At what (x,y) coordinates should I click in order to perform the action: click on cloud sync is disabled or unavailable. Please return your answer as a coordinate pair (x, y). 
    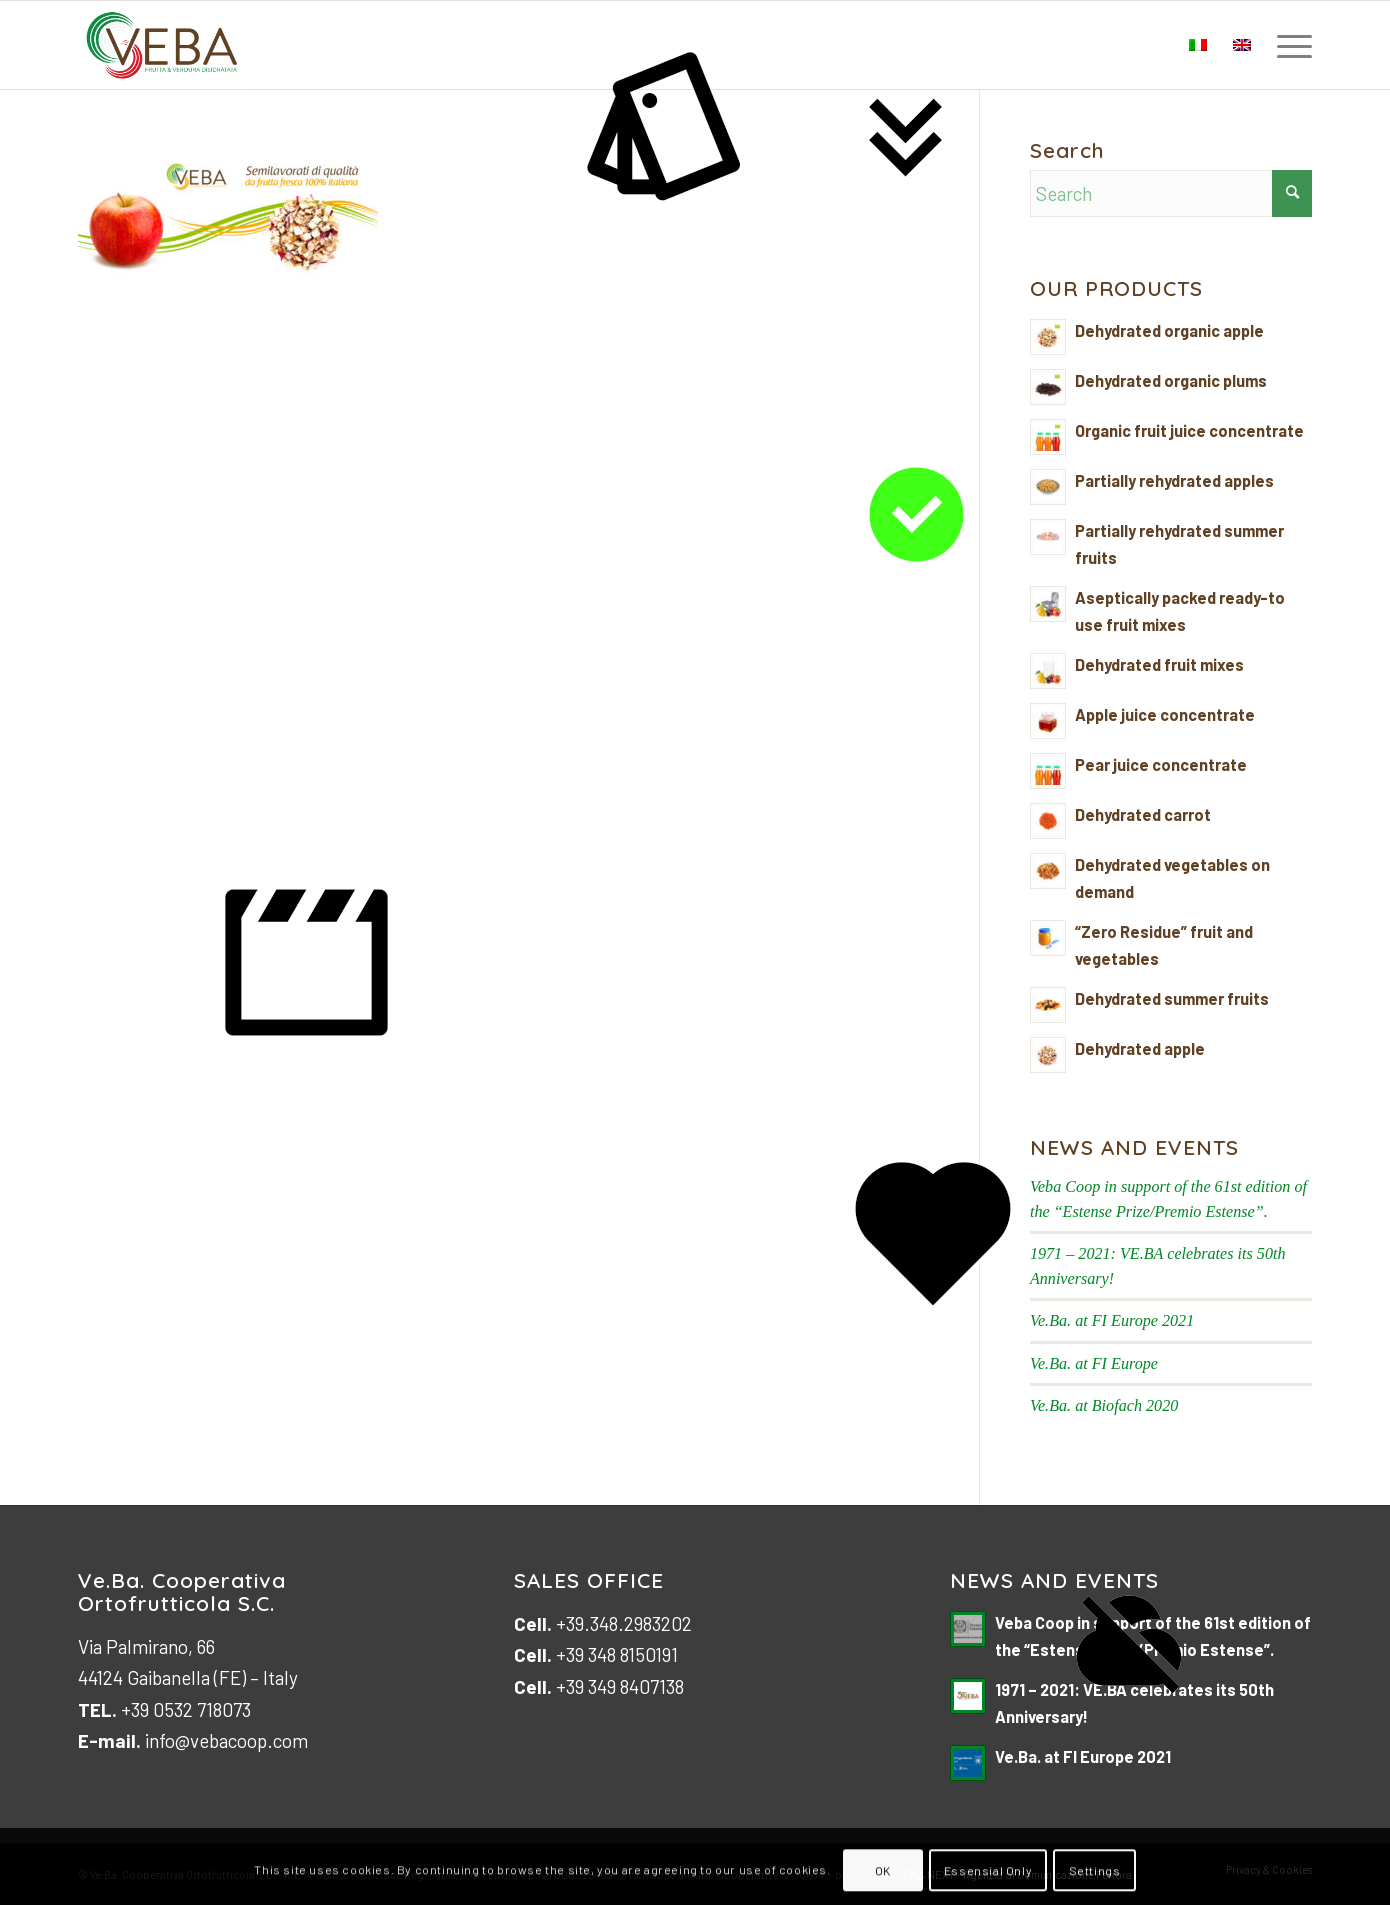
    Looking at the image, I should click on (1129, 1643).